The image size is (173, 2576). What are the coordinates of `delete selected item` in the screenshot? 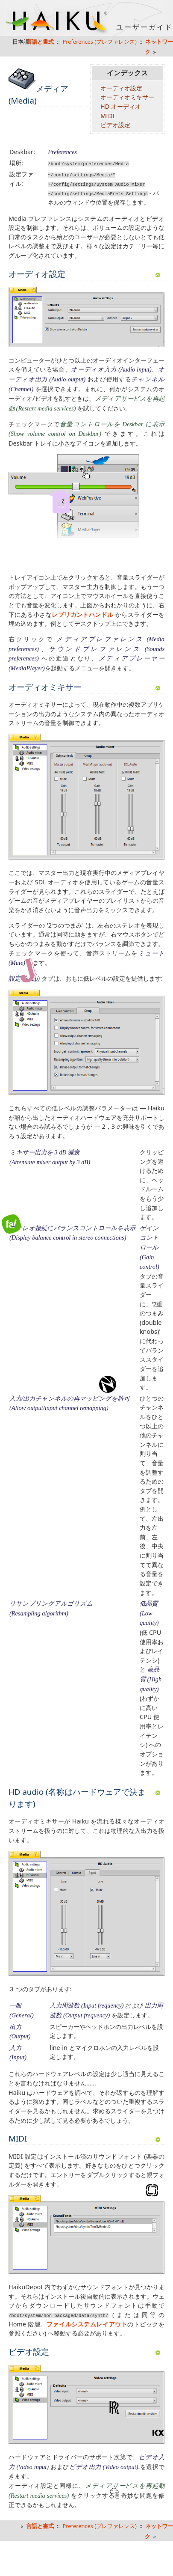 It's located at (61, 502).